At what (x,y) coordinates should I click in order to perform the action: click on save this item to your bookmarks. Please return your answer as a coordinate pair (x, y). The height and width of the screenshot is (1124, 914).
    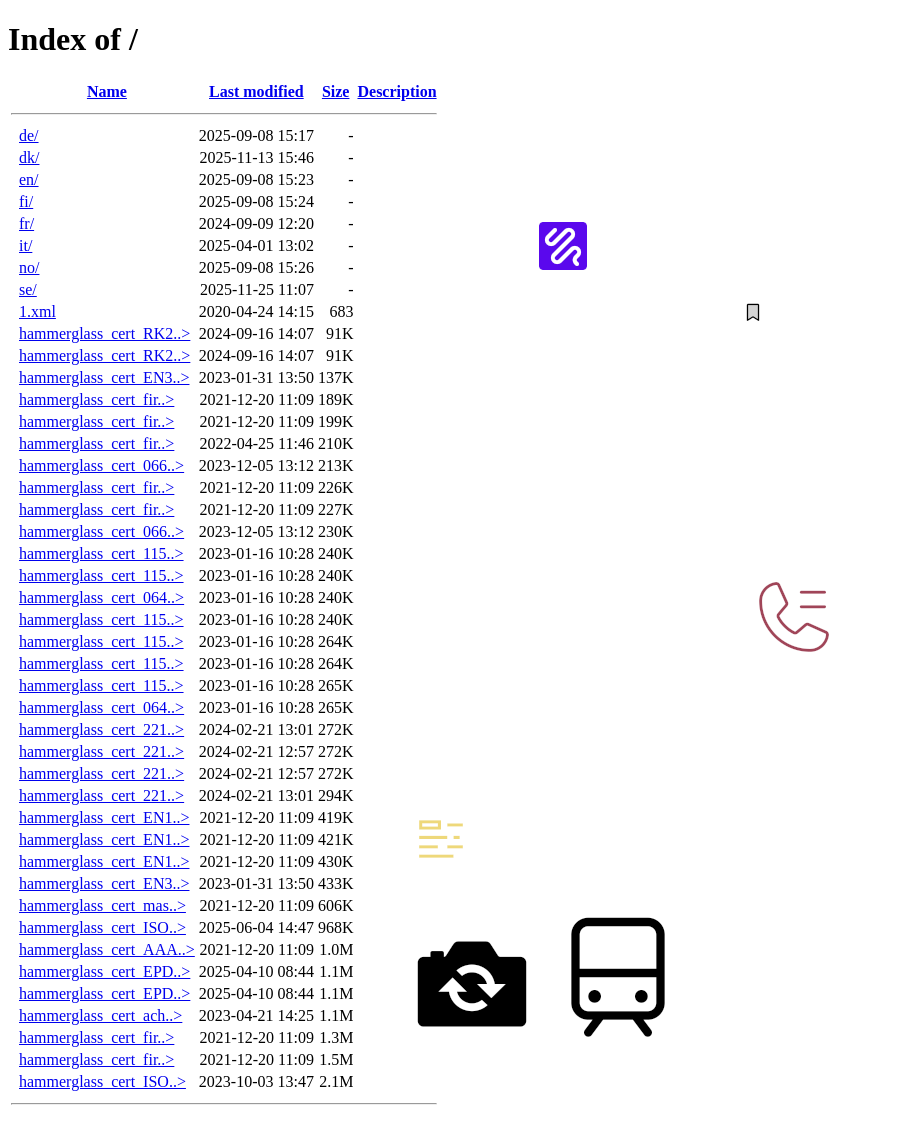
    Looking at the image, I should click on (753, 312).